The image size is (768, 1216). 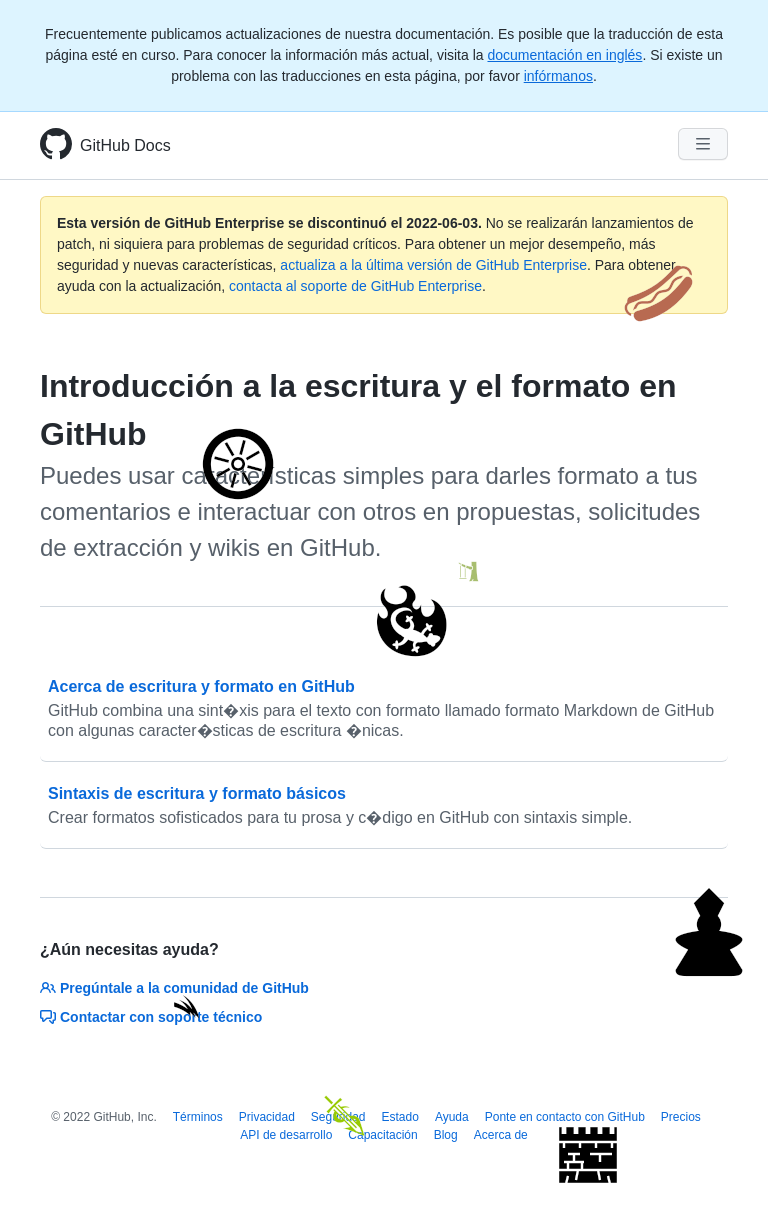 What do you see at coordinates (238, 464) in the screenshot?
I see `select a wheel or cart component in a game` at bounding box center [238, 464].